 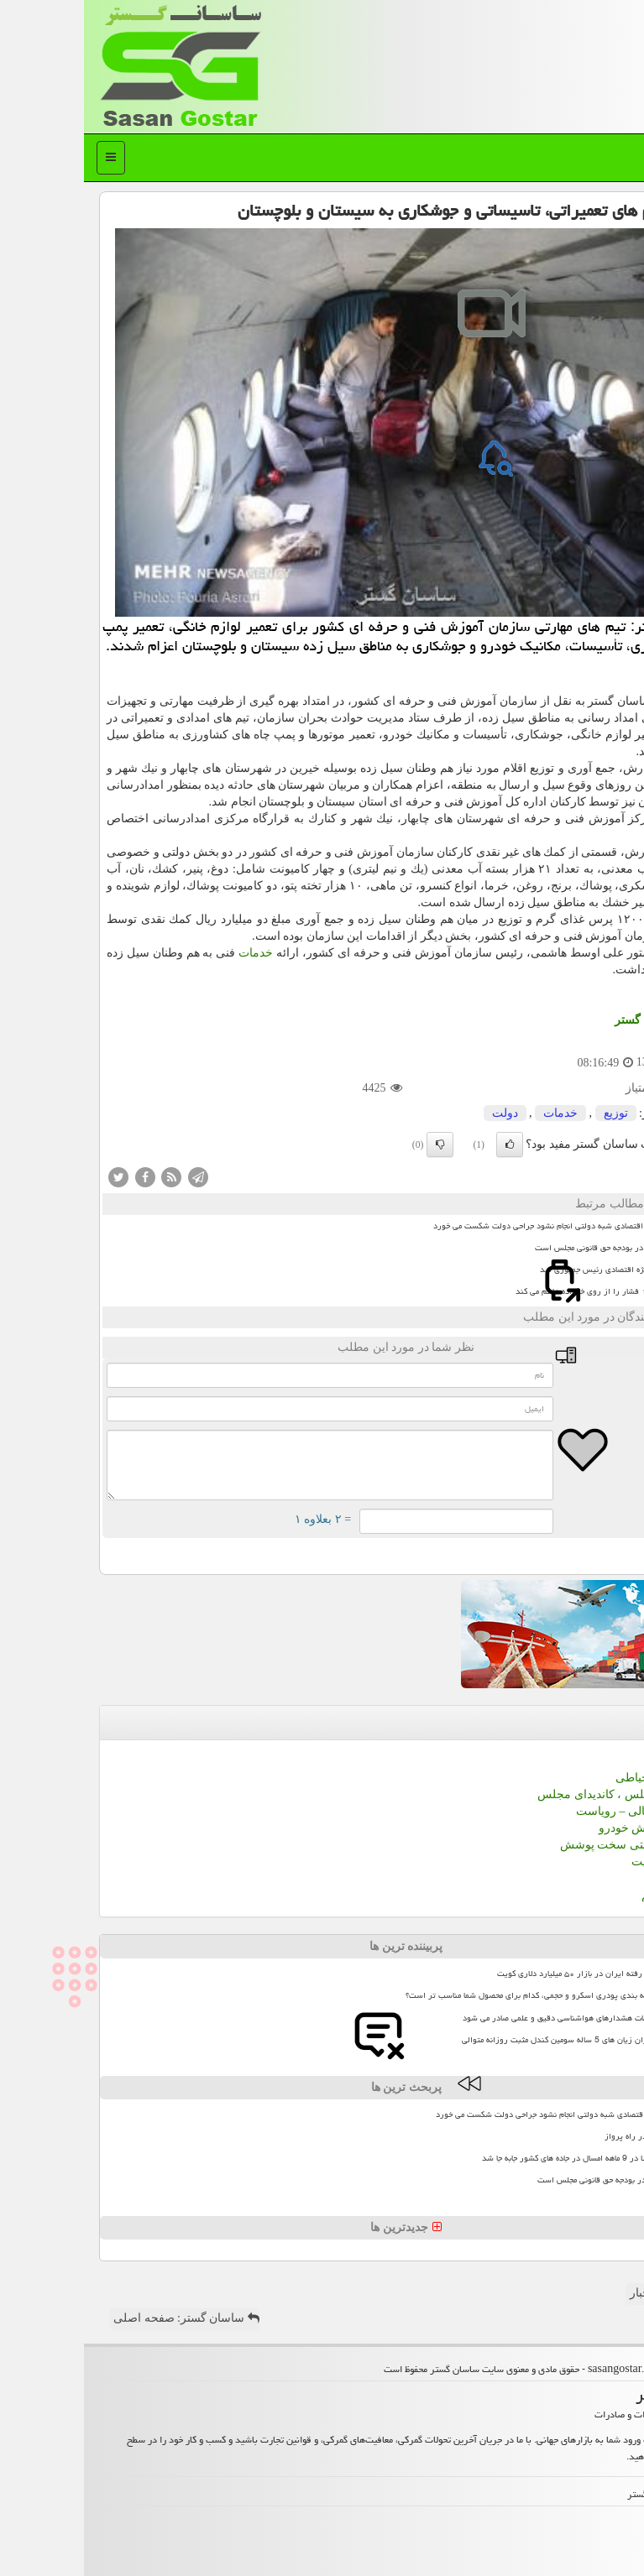 I want to click on start or join a Zoom meeting, so click(x=491, y=313).